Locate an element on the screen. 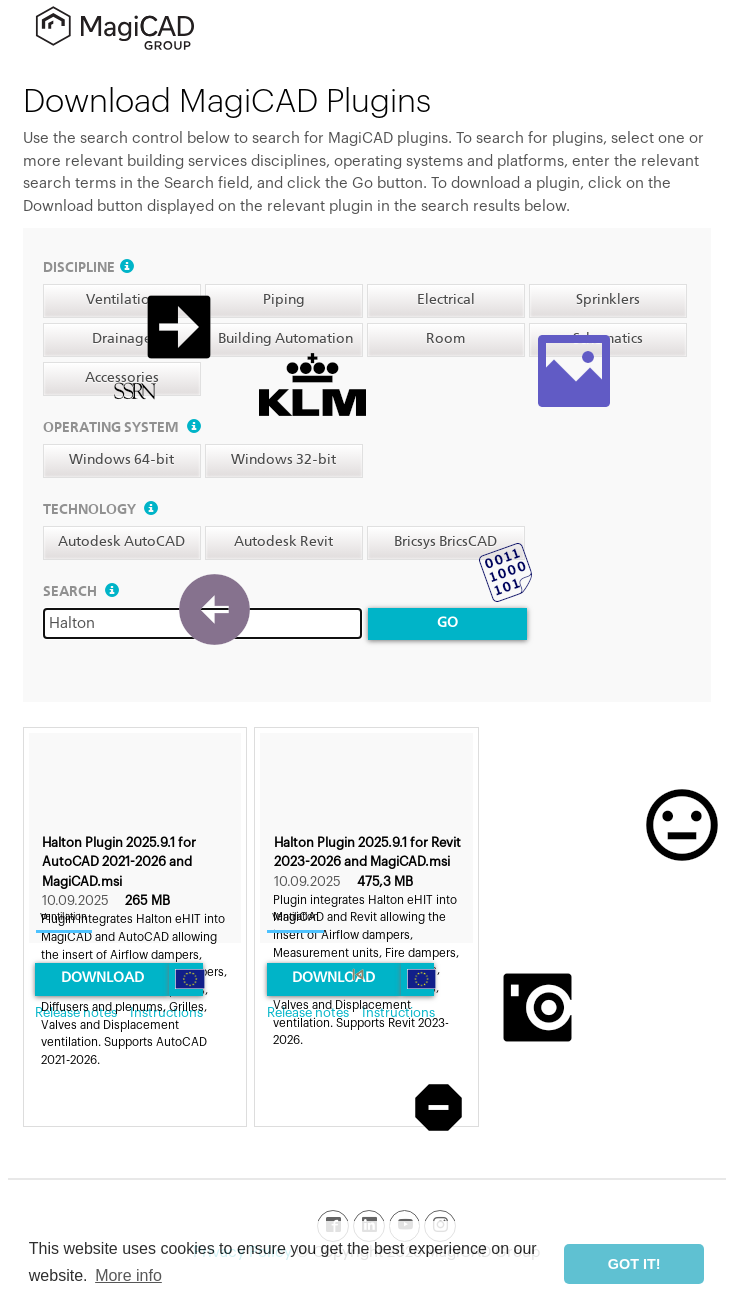 This screenshot has width=733, height=1307. access photo gallery or camera roll is located at coordinates (537, 1007).